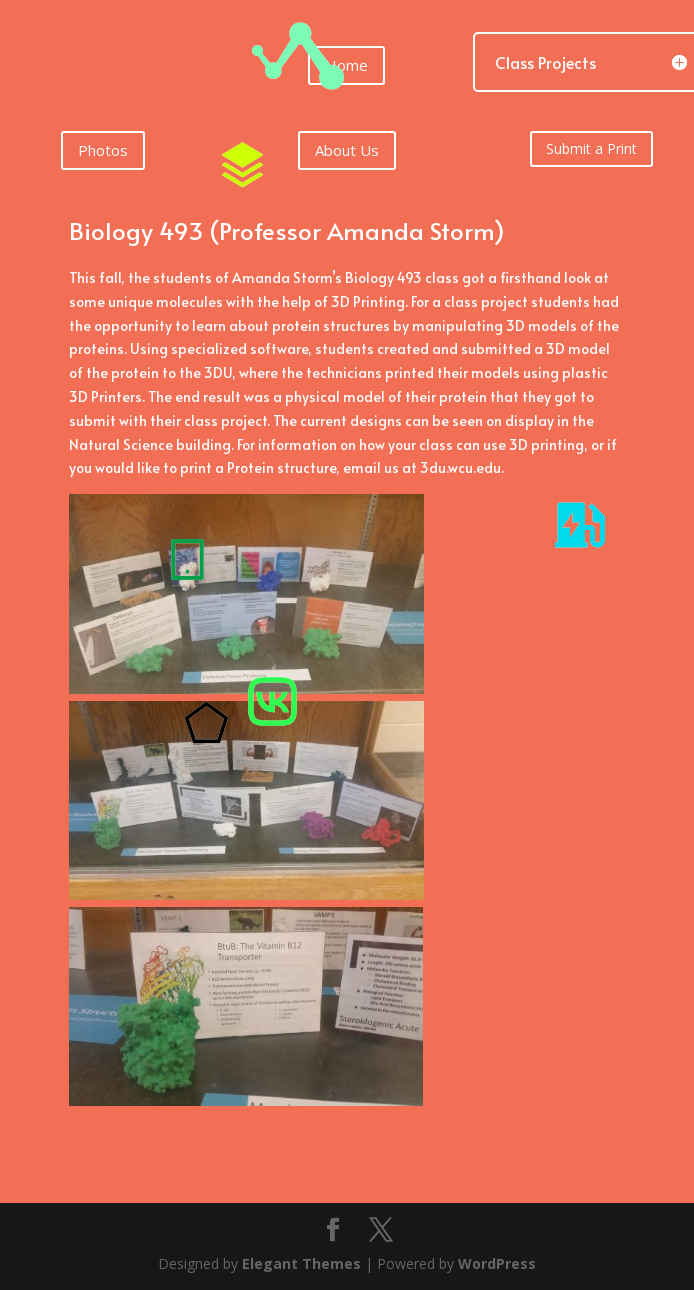 The width and height of the screenshot is (694, 1290). I want to click on switch to tablet view, so click(187, 559).